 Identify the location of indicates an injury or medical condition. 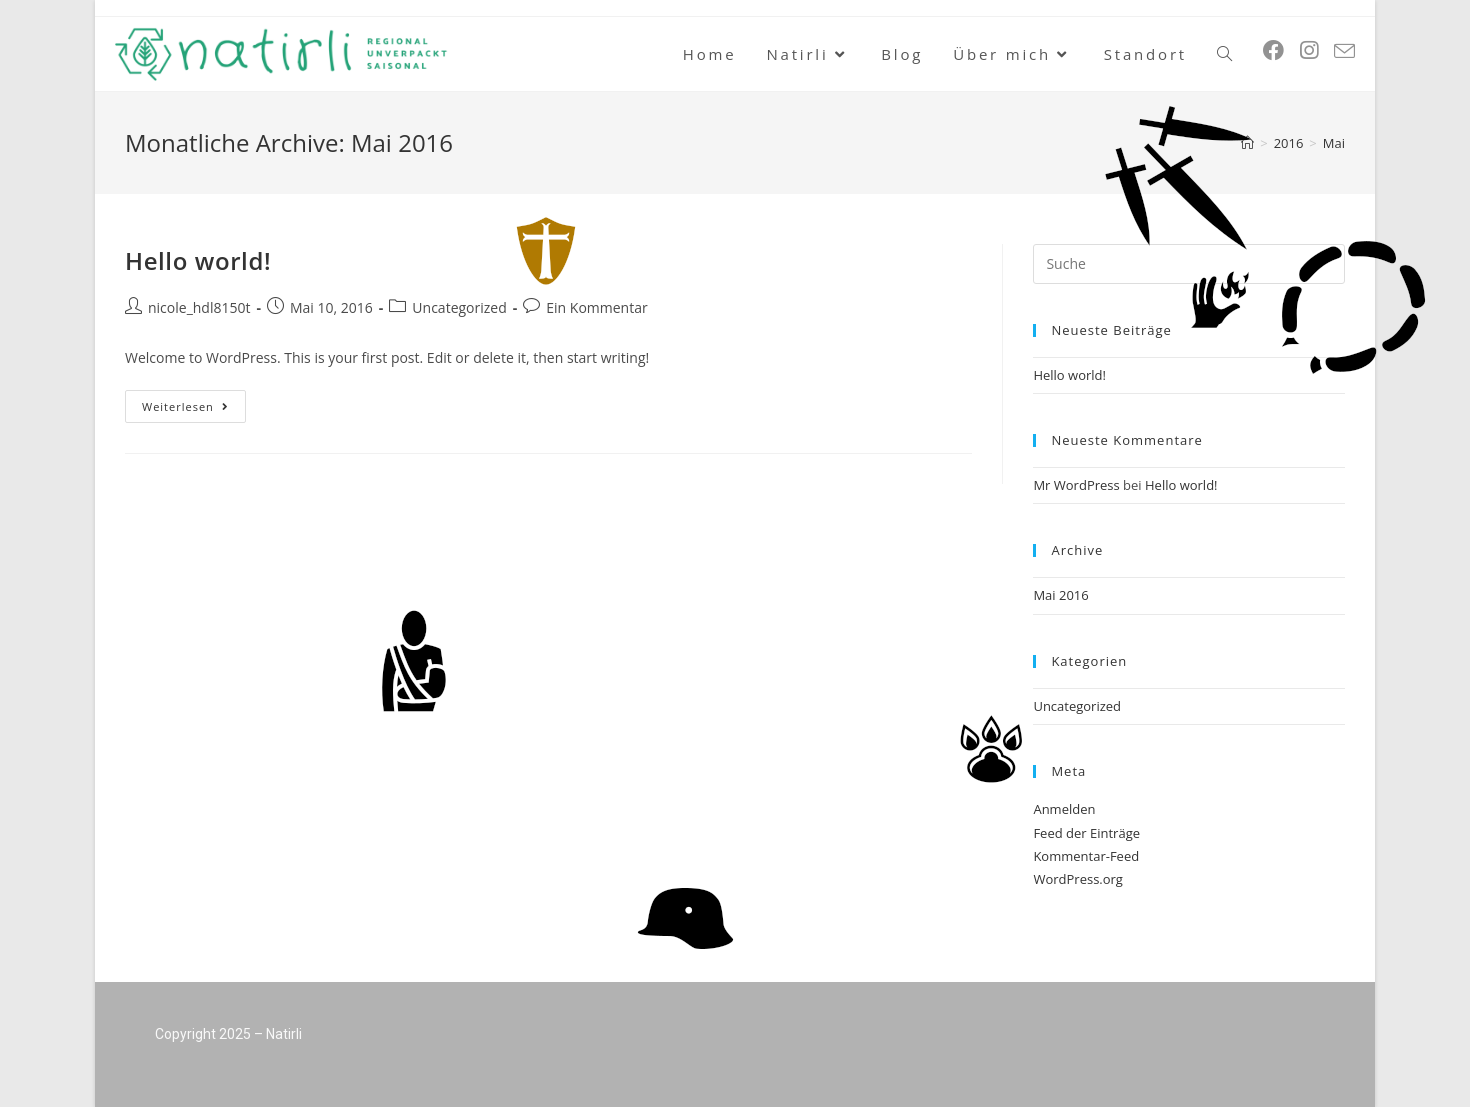
(414, 661).